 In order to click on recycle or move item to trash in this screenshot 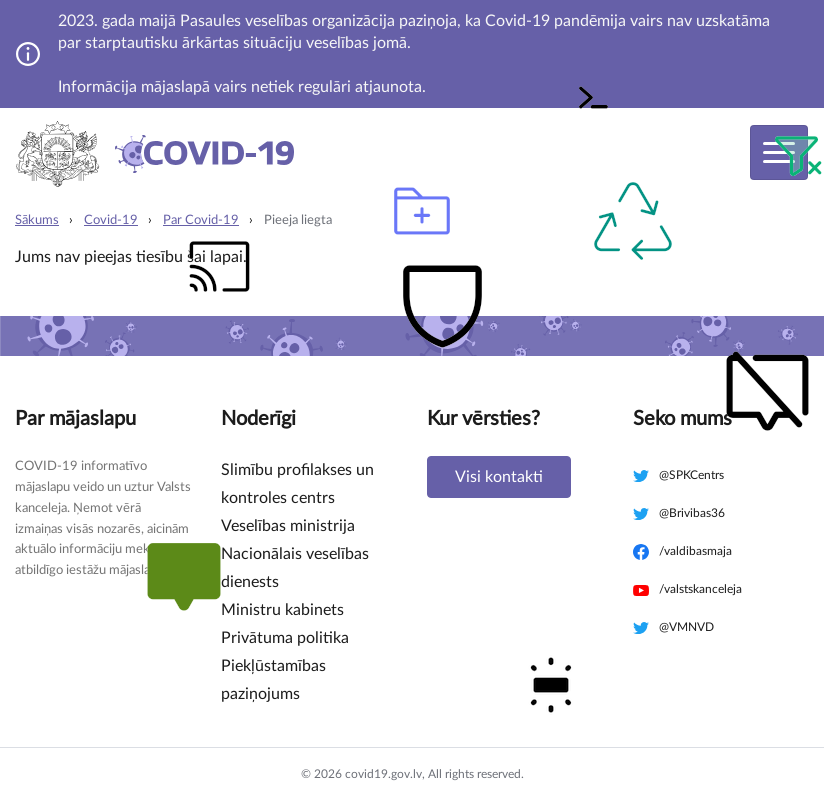, I will do `click(633, 221)`.